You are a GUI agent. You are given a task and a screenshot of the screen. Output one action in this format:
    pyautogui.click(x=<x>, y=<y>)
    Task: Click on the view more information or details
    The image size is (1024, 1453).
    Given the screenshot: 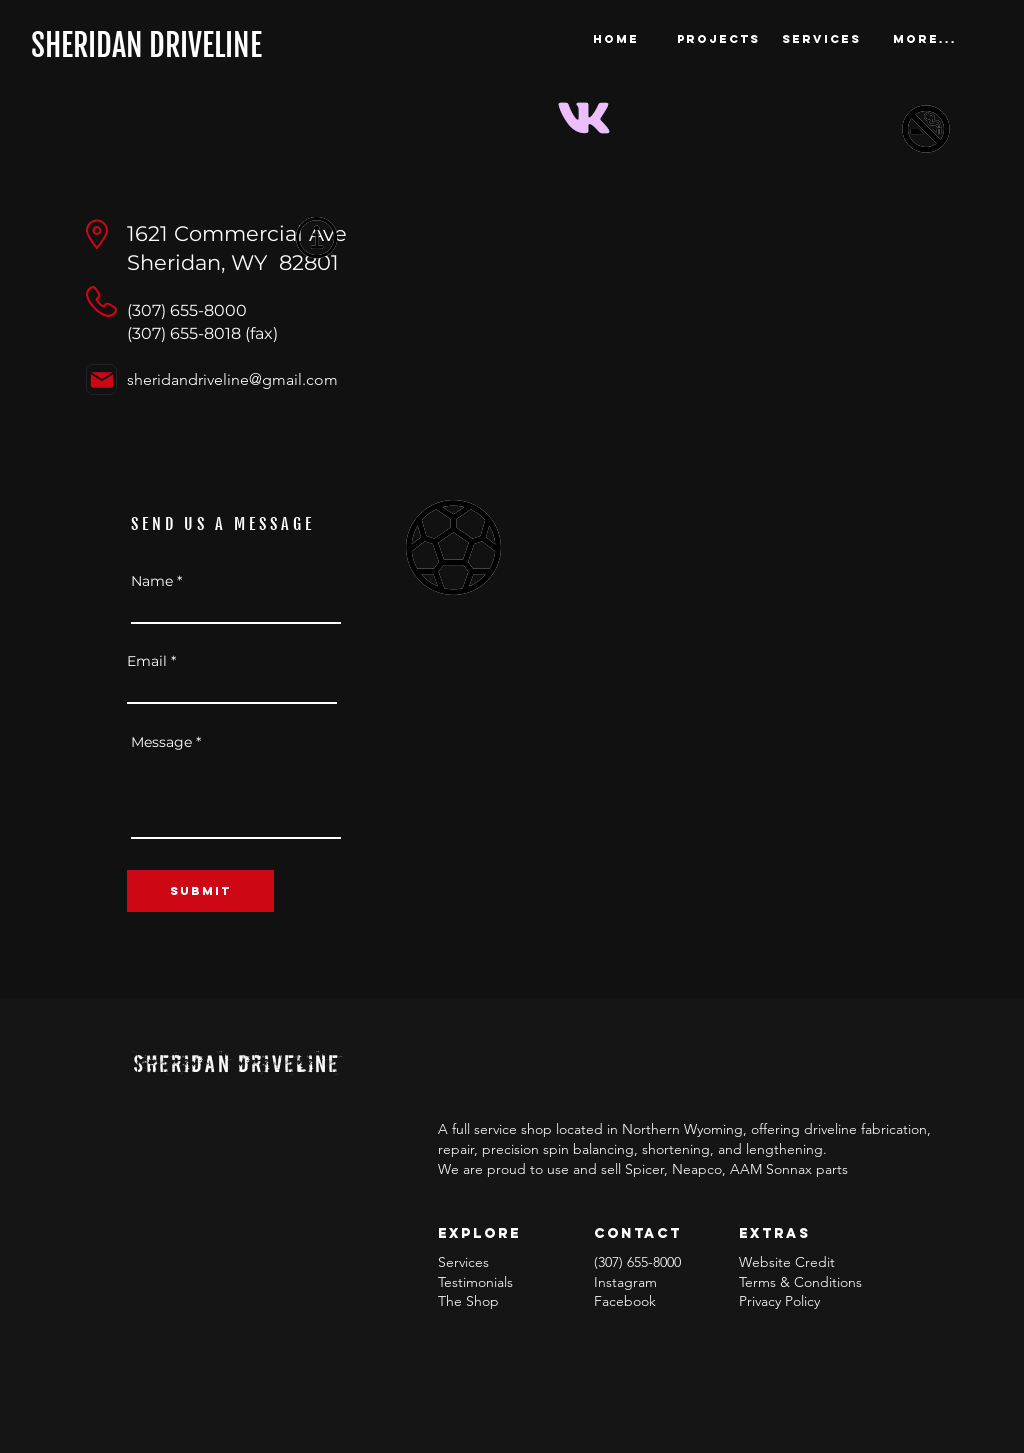 What is the action you would take?
    pyautogui.click(x=317, y=238)
    